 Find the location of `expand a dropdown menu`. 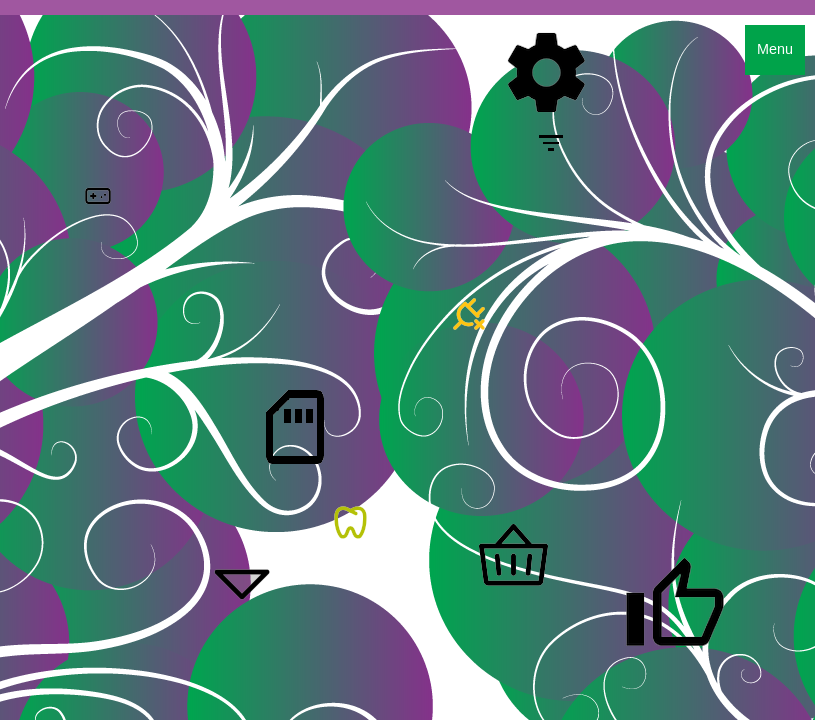

expand a dropdown menu is located at coordinates (242, 582).